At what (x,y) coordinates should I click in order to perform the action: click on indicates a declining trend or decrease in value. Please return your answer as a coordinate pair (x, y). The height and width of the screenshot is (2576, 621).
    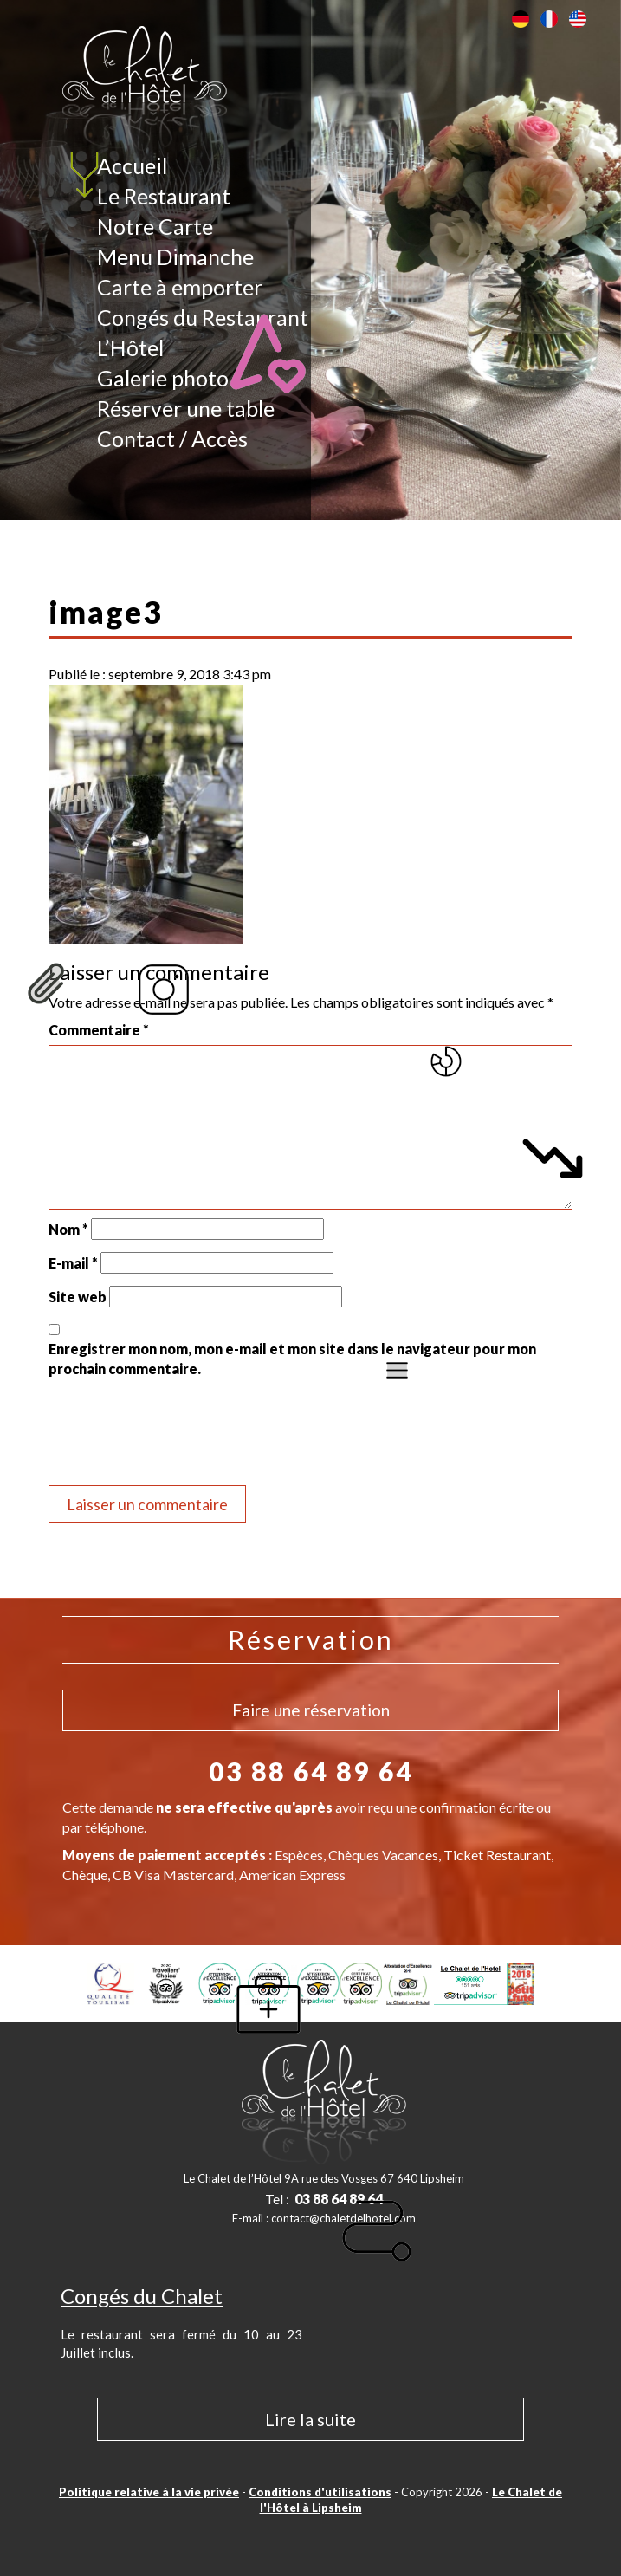
    Looking at the image, I should click on (553, 1158).